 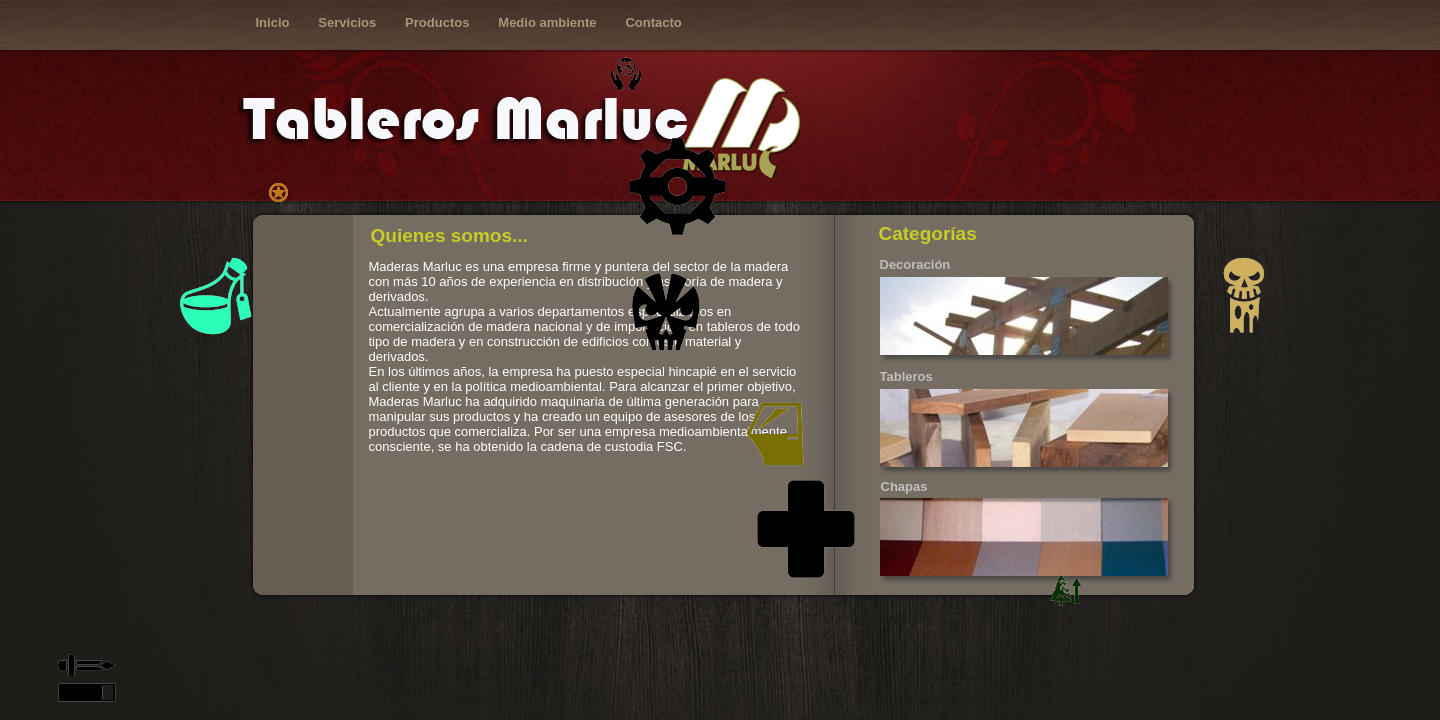 I want to click on indicates player health status is normal, so click(x=806, y=529).